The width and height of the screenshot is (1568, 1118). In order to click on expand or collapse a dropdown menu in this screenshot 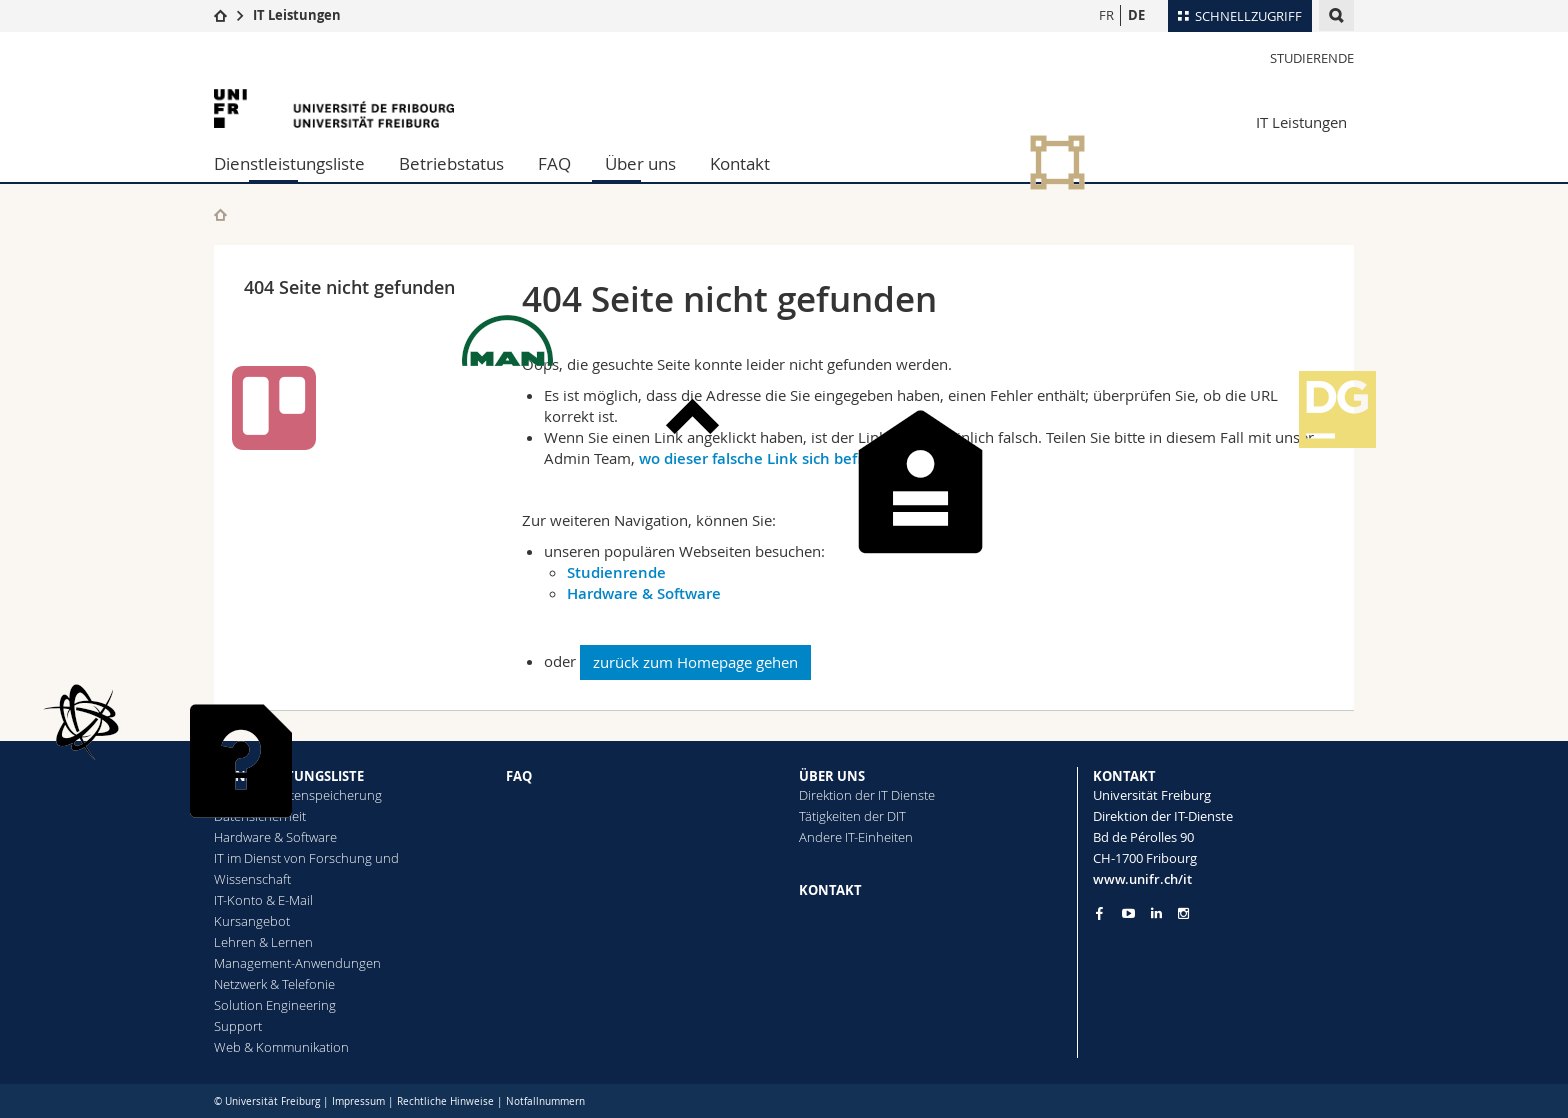, I will do `click(692, 417)`.